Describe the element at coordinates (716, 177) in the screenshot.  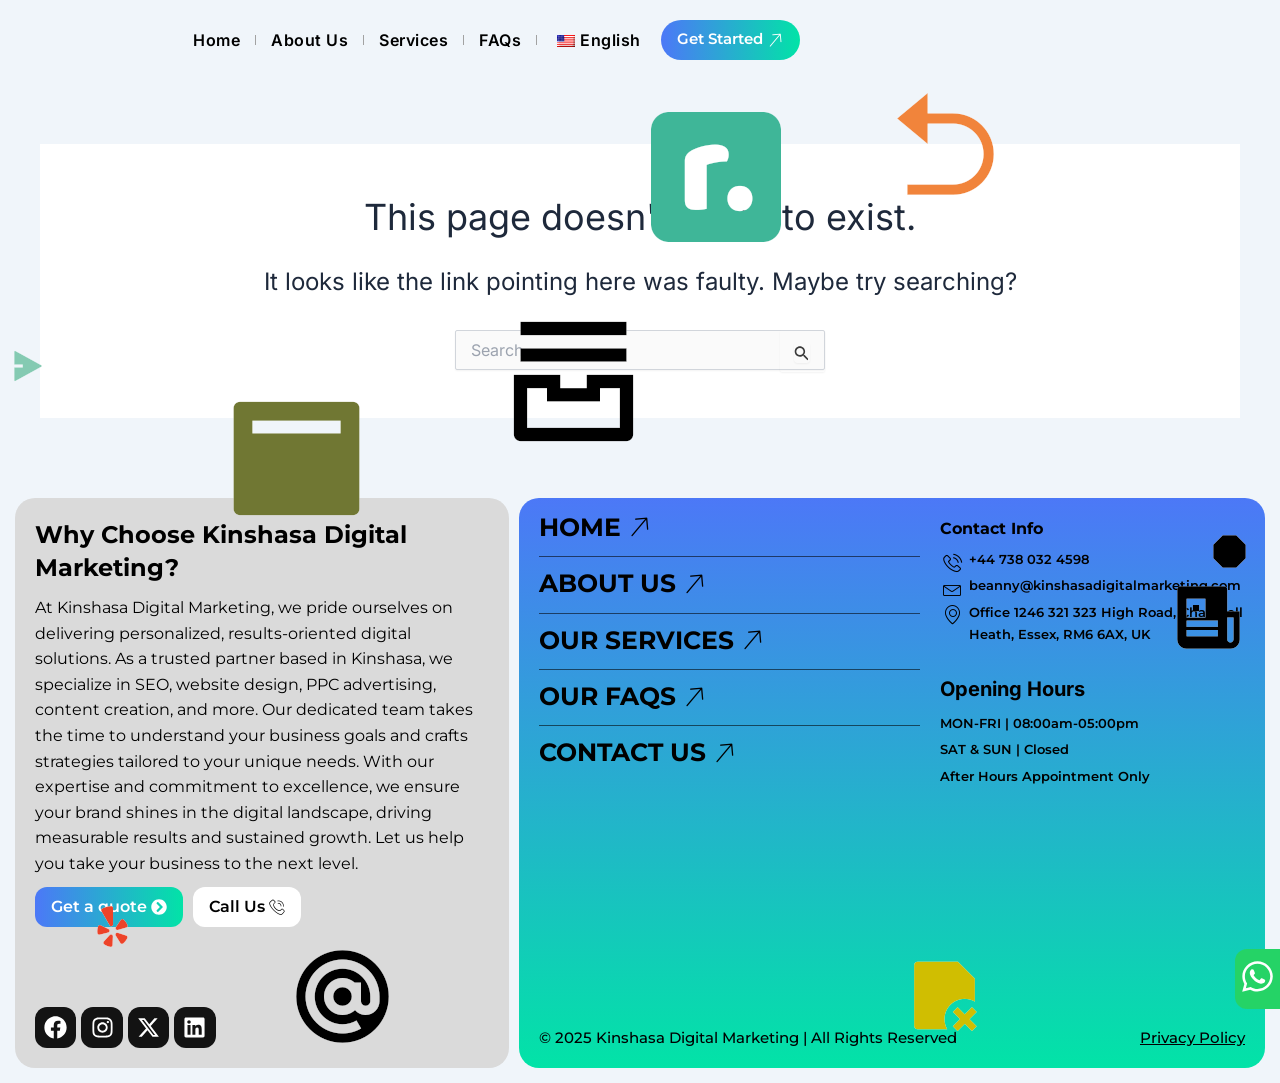
I see `open roadmap.sh website or app` at that location.